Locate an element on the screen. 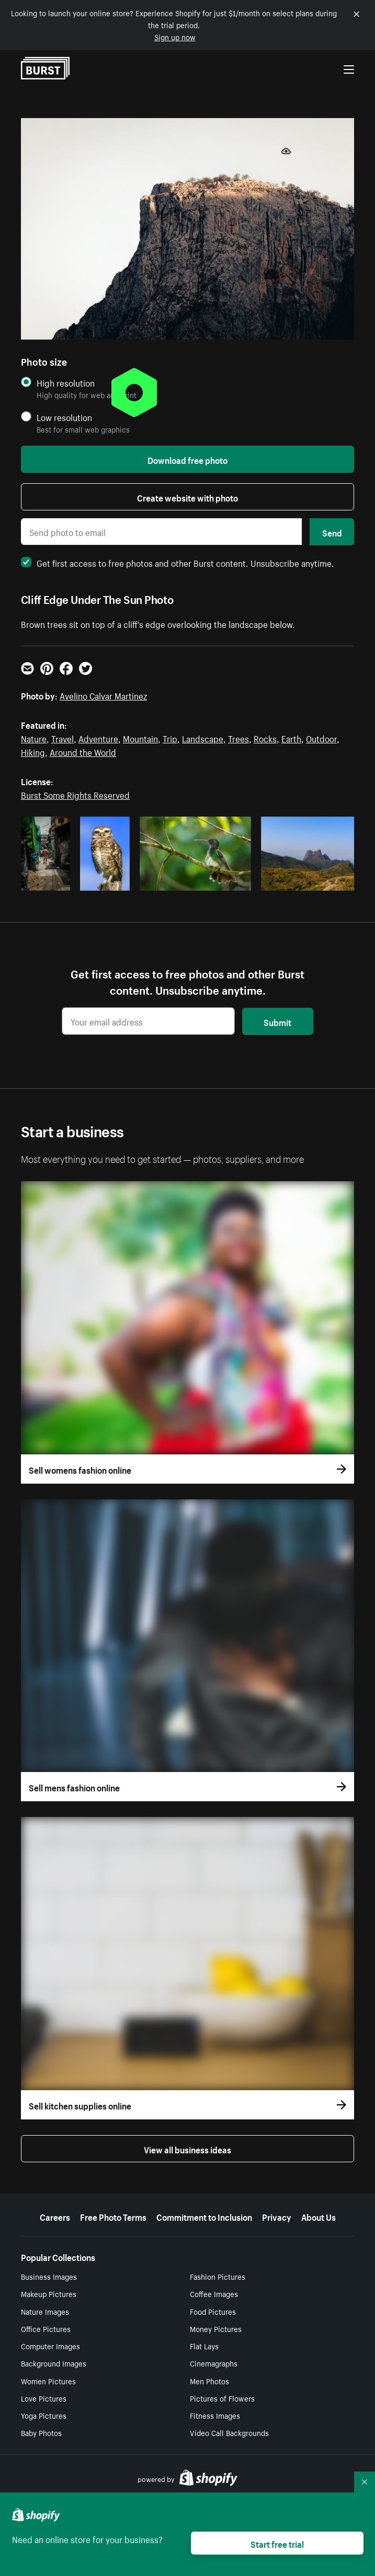  upload files to cloud storage is located at coordinates (286, 151).